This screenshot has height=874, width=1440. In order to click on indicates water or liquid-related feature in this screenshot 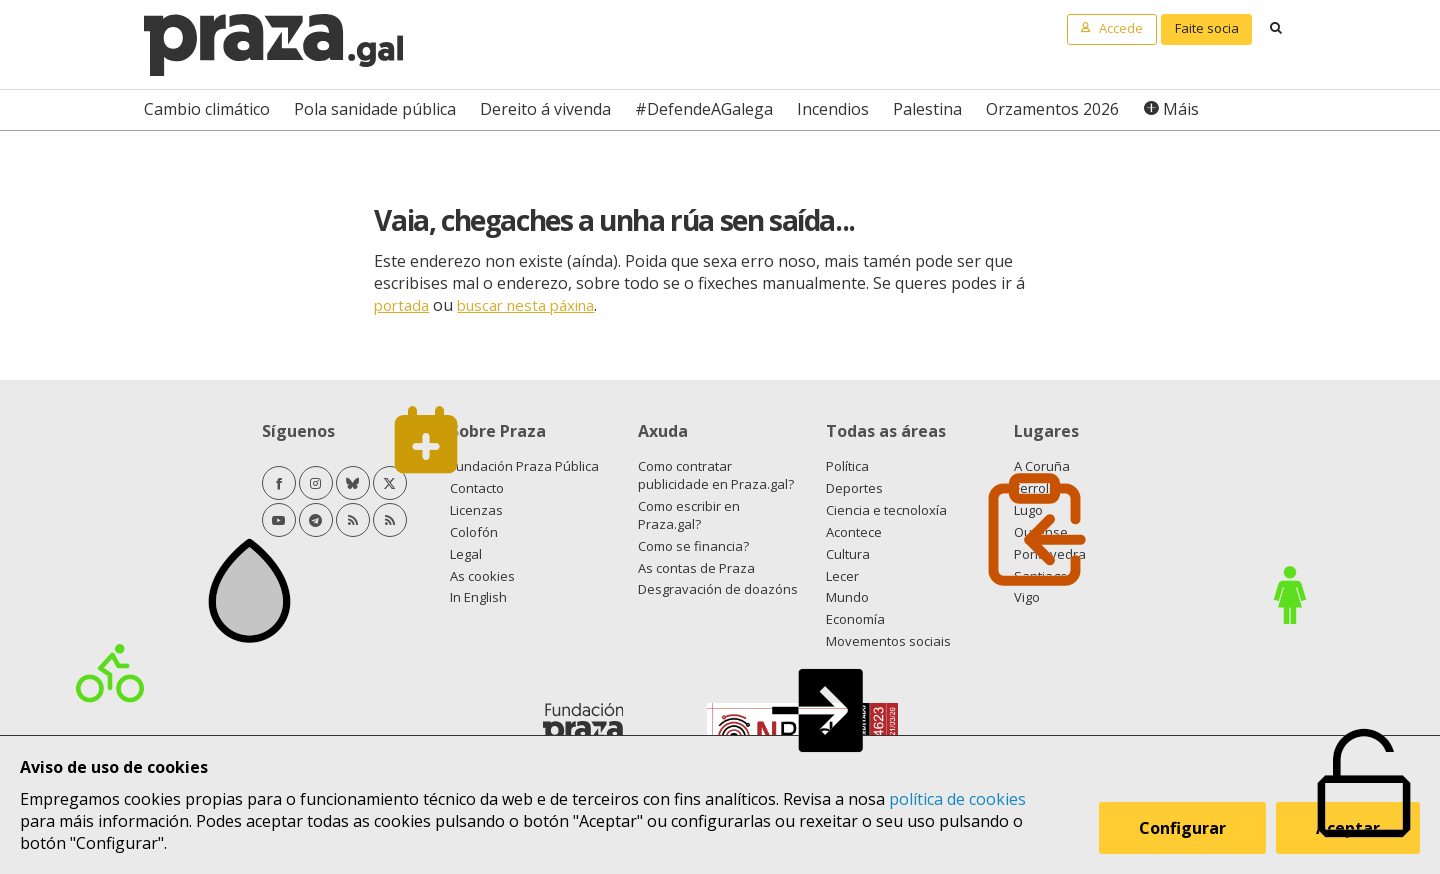, I will do `click(249, 594)`.